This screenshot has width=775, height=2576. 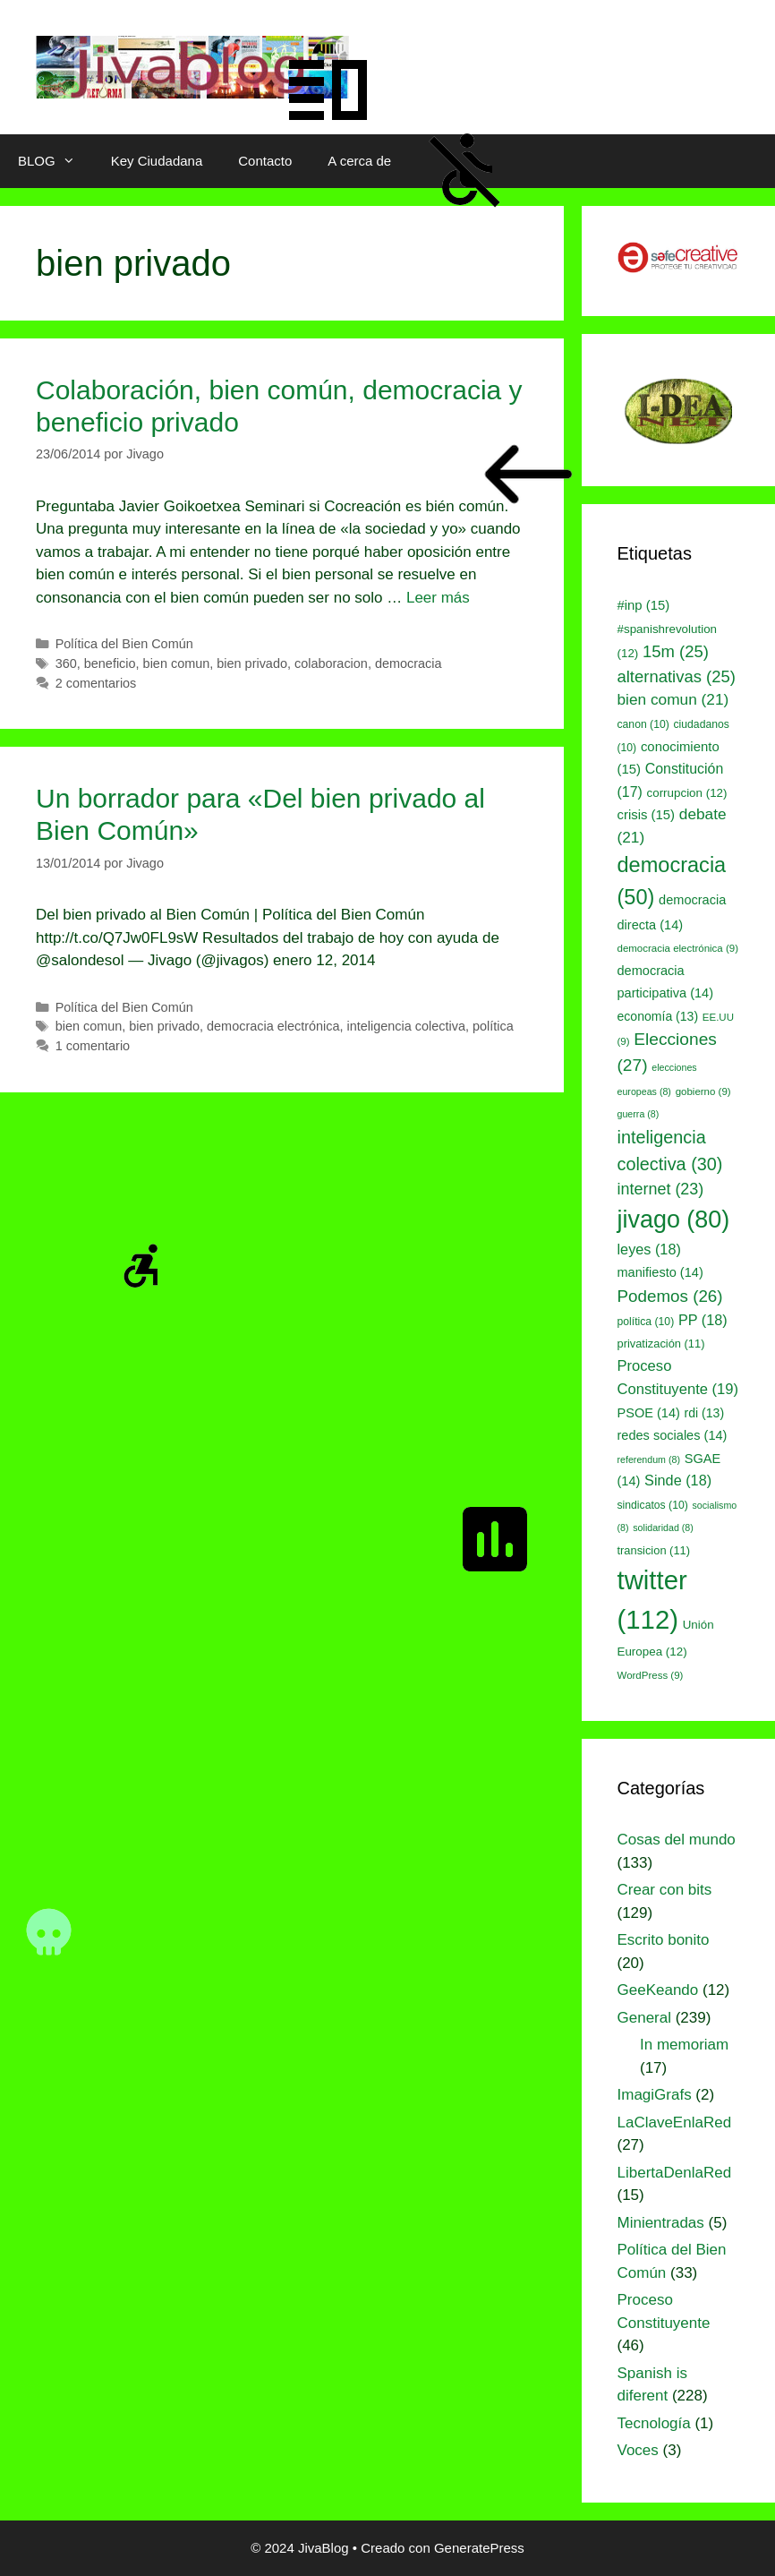 What do you see at coordinates (467, 169) in the screenshot?
I see `indicates location or feature is not wheelchair accessible` at bounding box center [467, 169].